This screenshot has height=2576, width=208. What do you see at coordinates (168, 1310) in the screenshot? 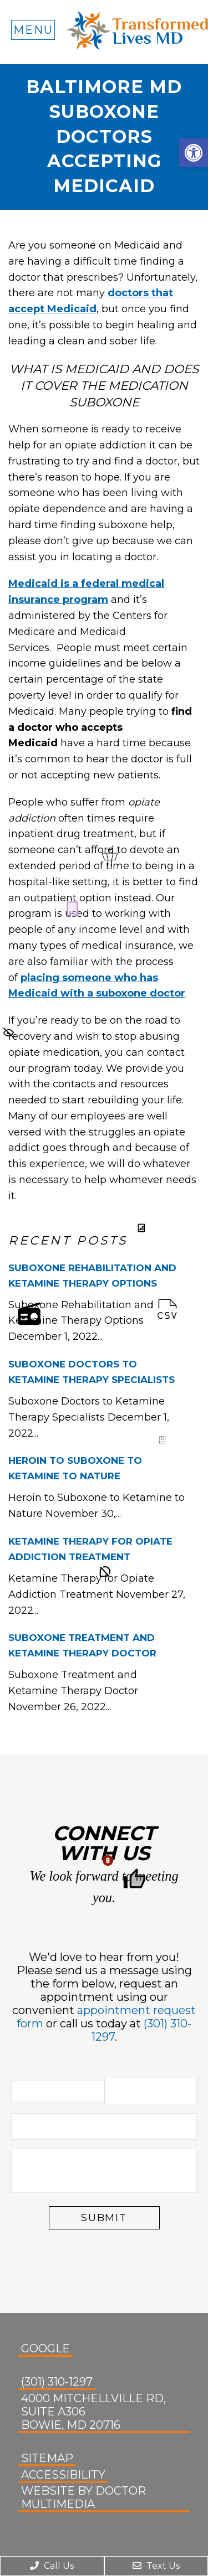
I see `open or view a CSV file` at bounding box center [168, 1310].